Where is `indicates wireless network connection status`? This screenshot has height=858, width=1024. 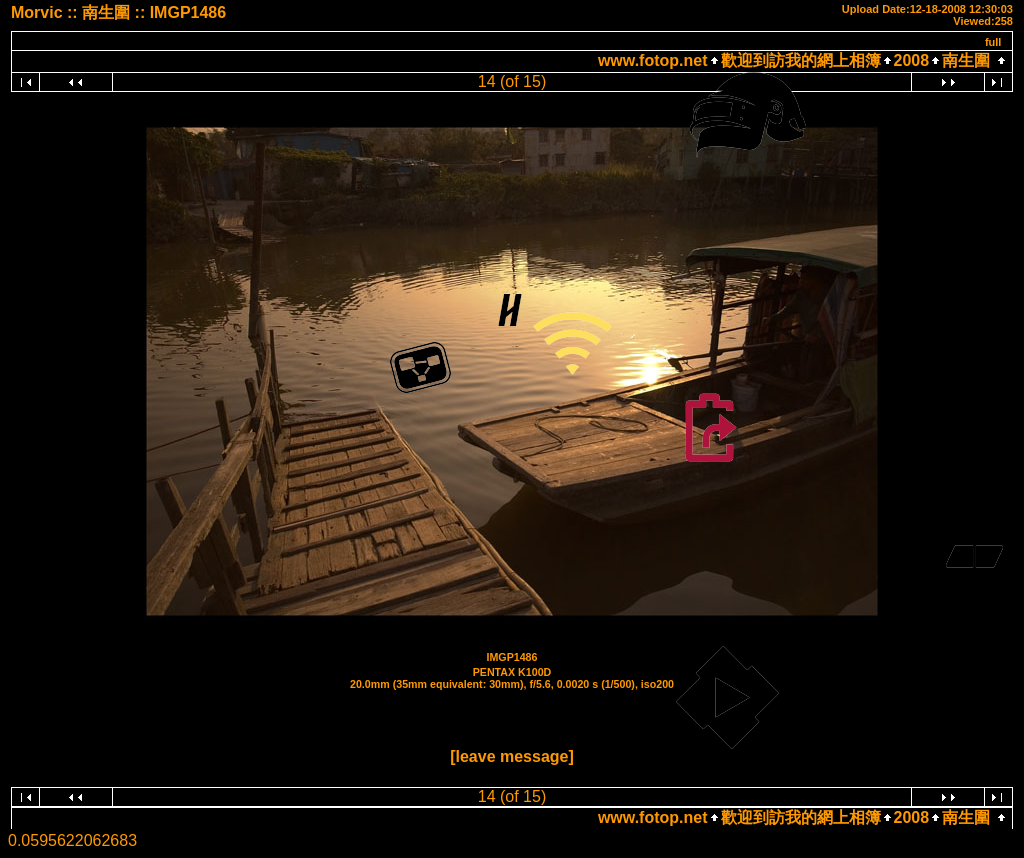 indicates wireless network connection status is located at coordinates (572, 343).